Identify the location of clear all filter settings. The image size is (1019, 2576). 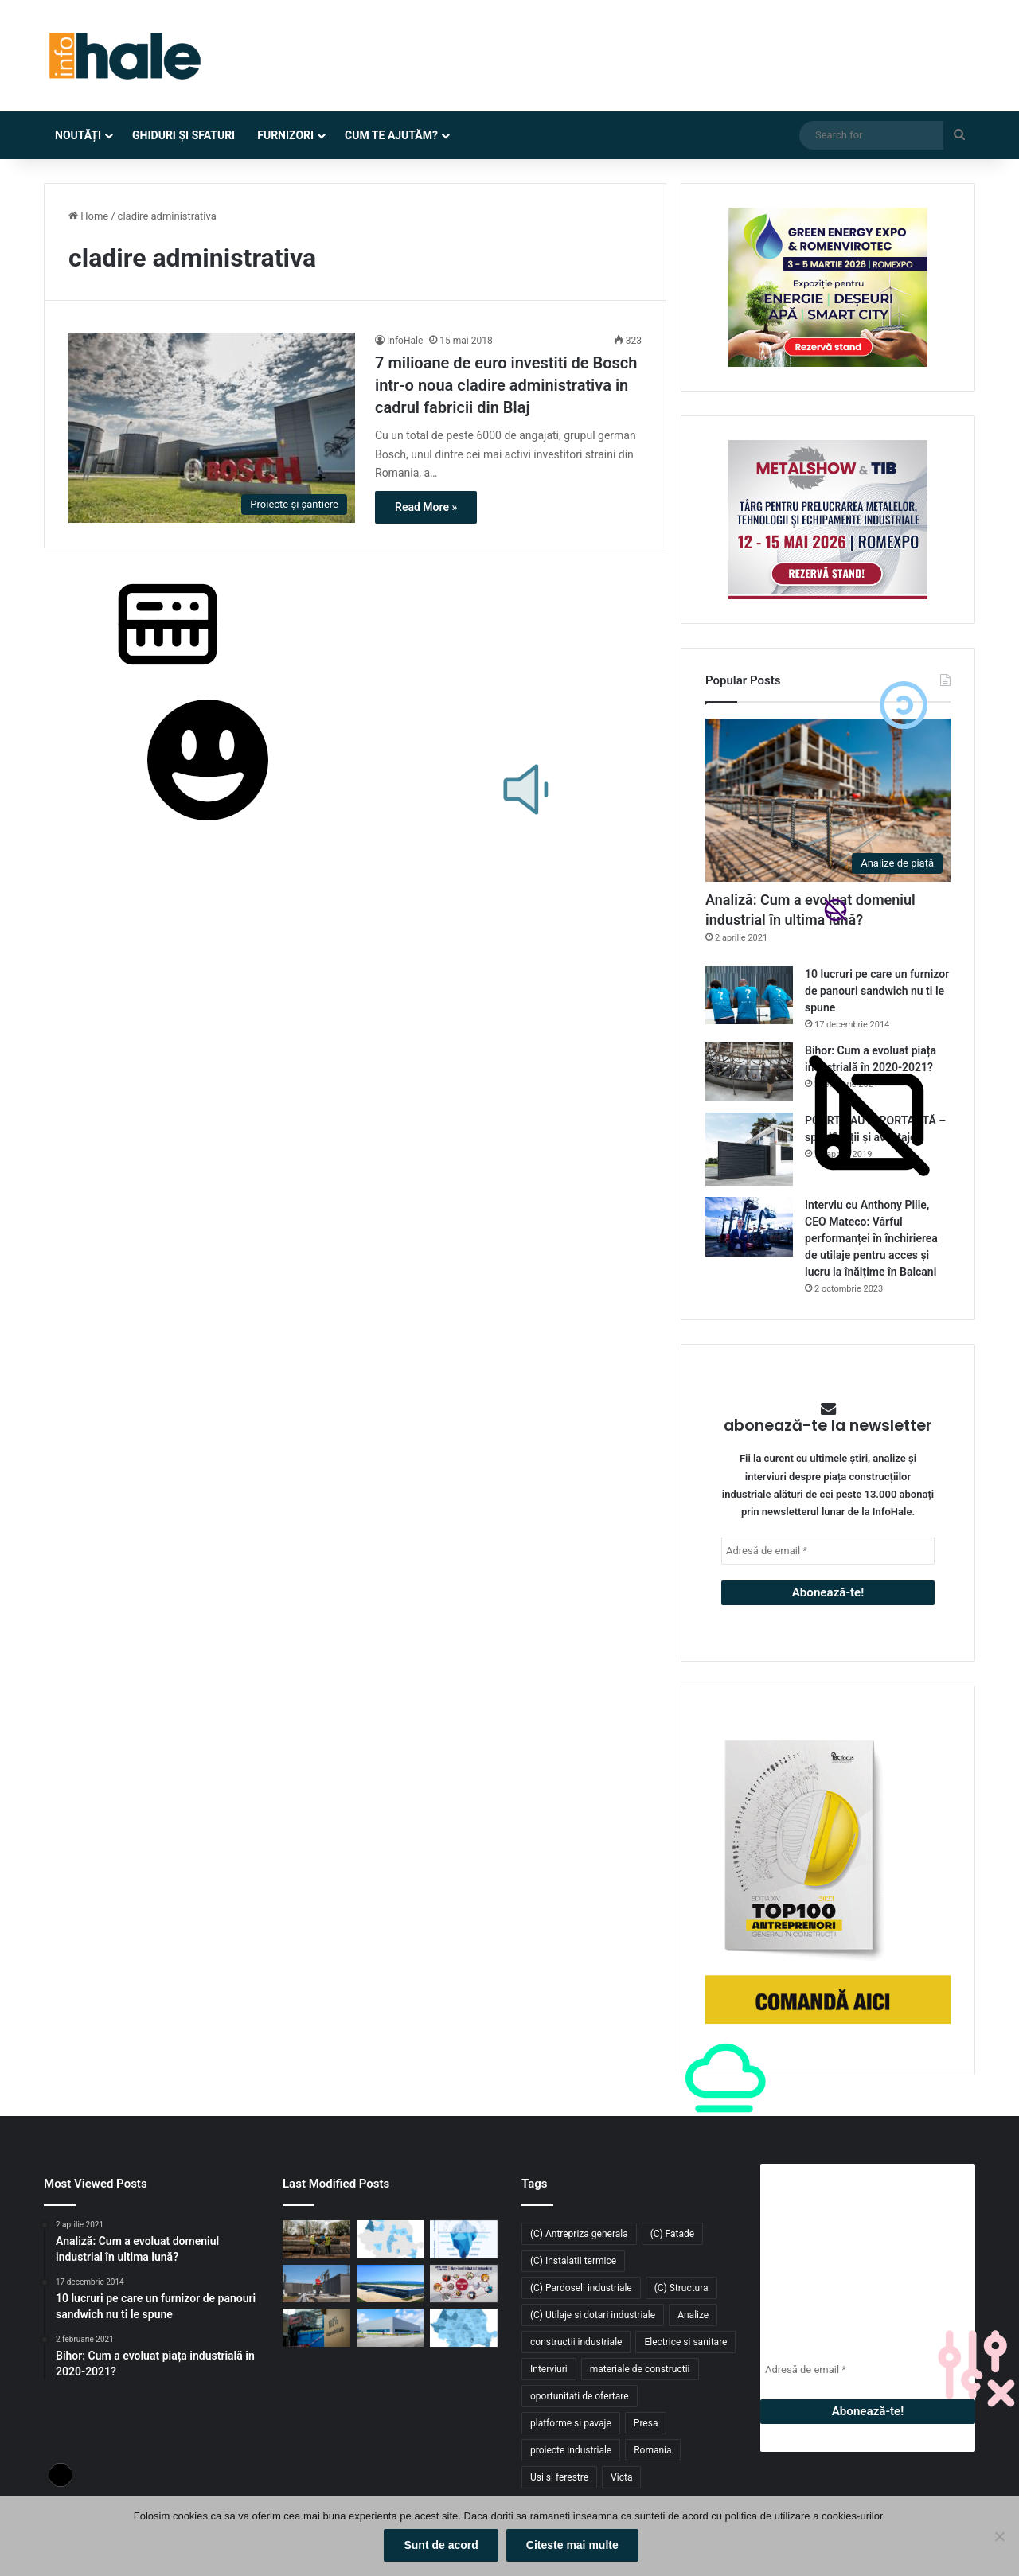
(972, 2364).